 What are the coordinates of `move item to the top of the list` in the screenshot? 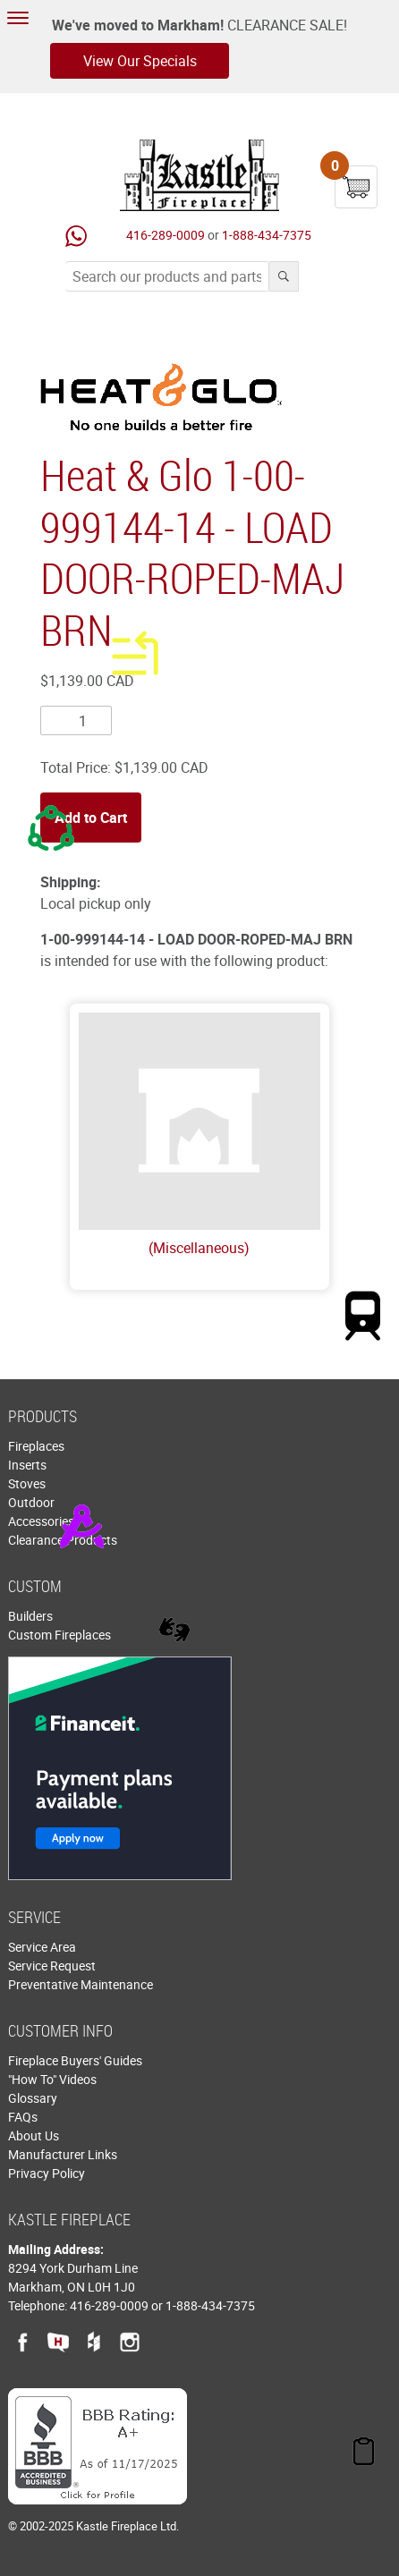 It's located at (135, 657).